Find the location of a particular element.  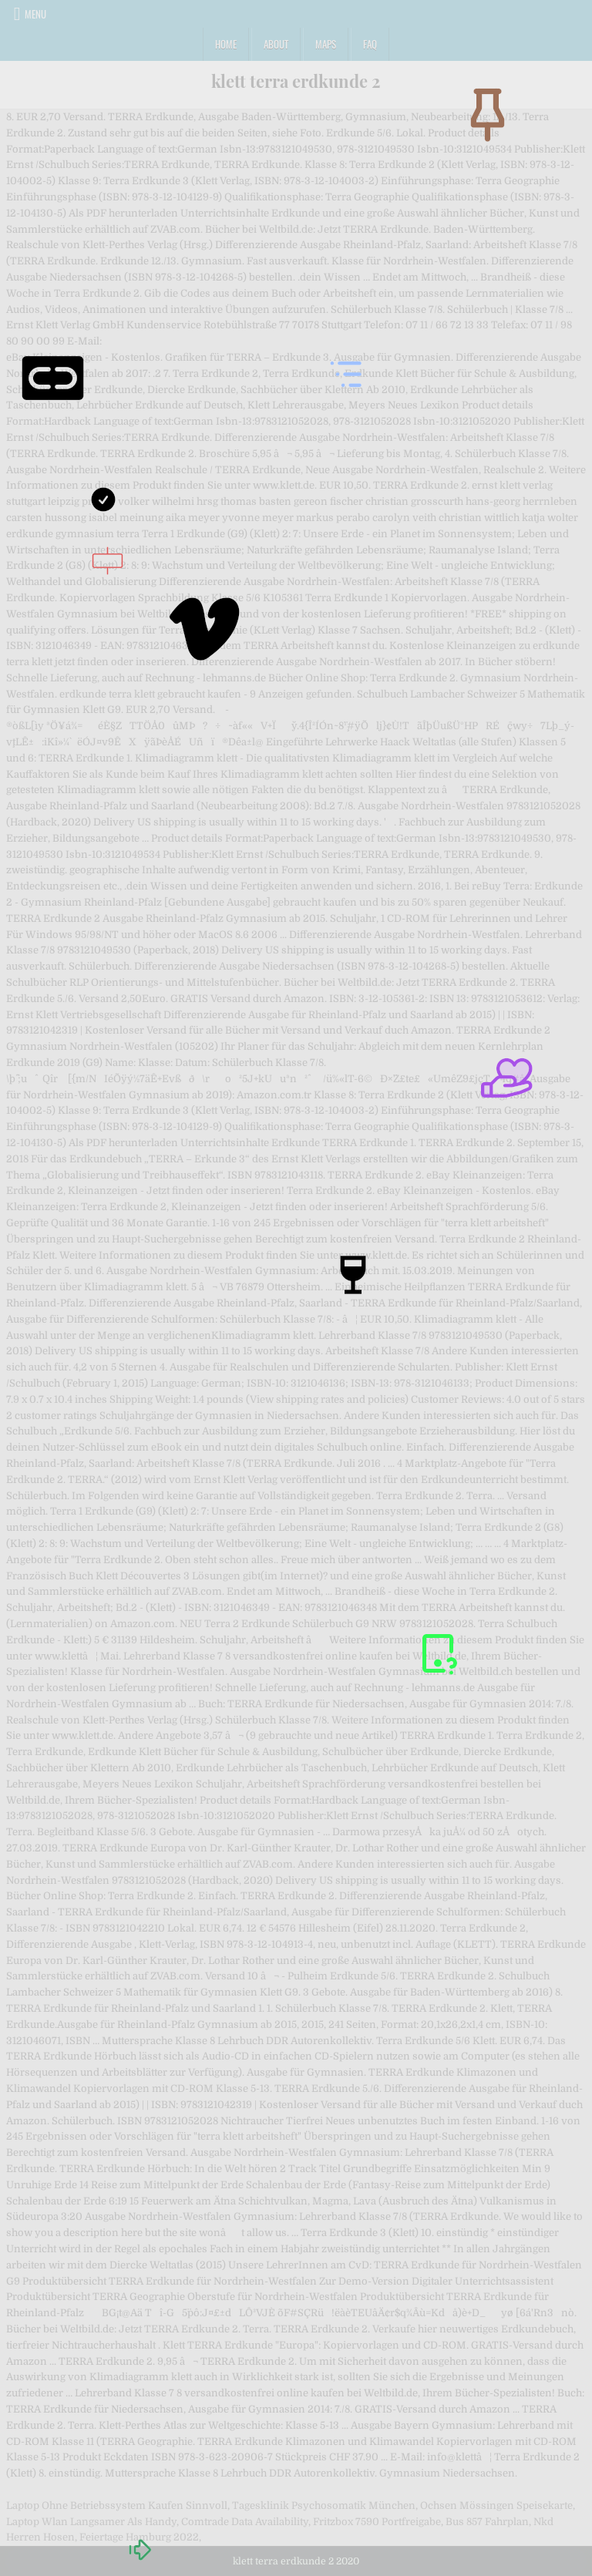

find nearby wine bars or restaurants is located at coordinates (353, 1275).